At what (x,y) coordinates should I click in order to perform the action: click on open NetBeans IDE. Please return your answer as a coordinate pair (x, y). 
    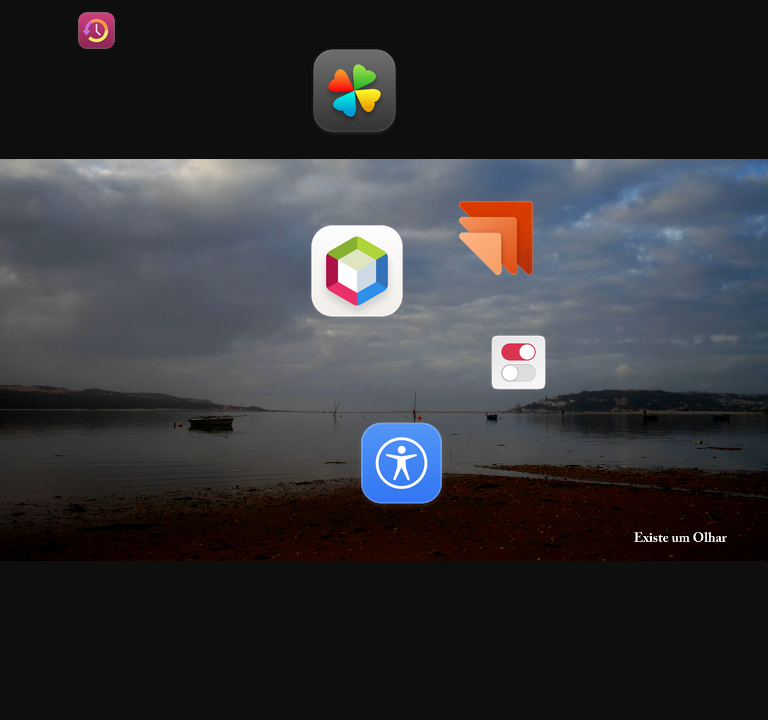
    Looking at the image, I should click on (357, 271).